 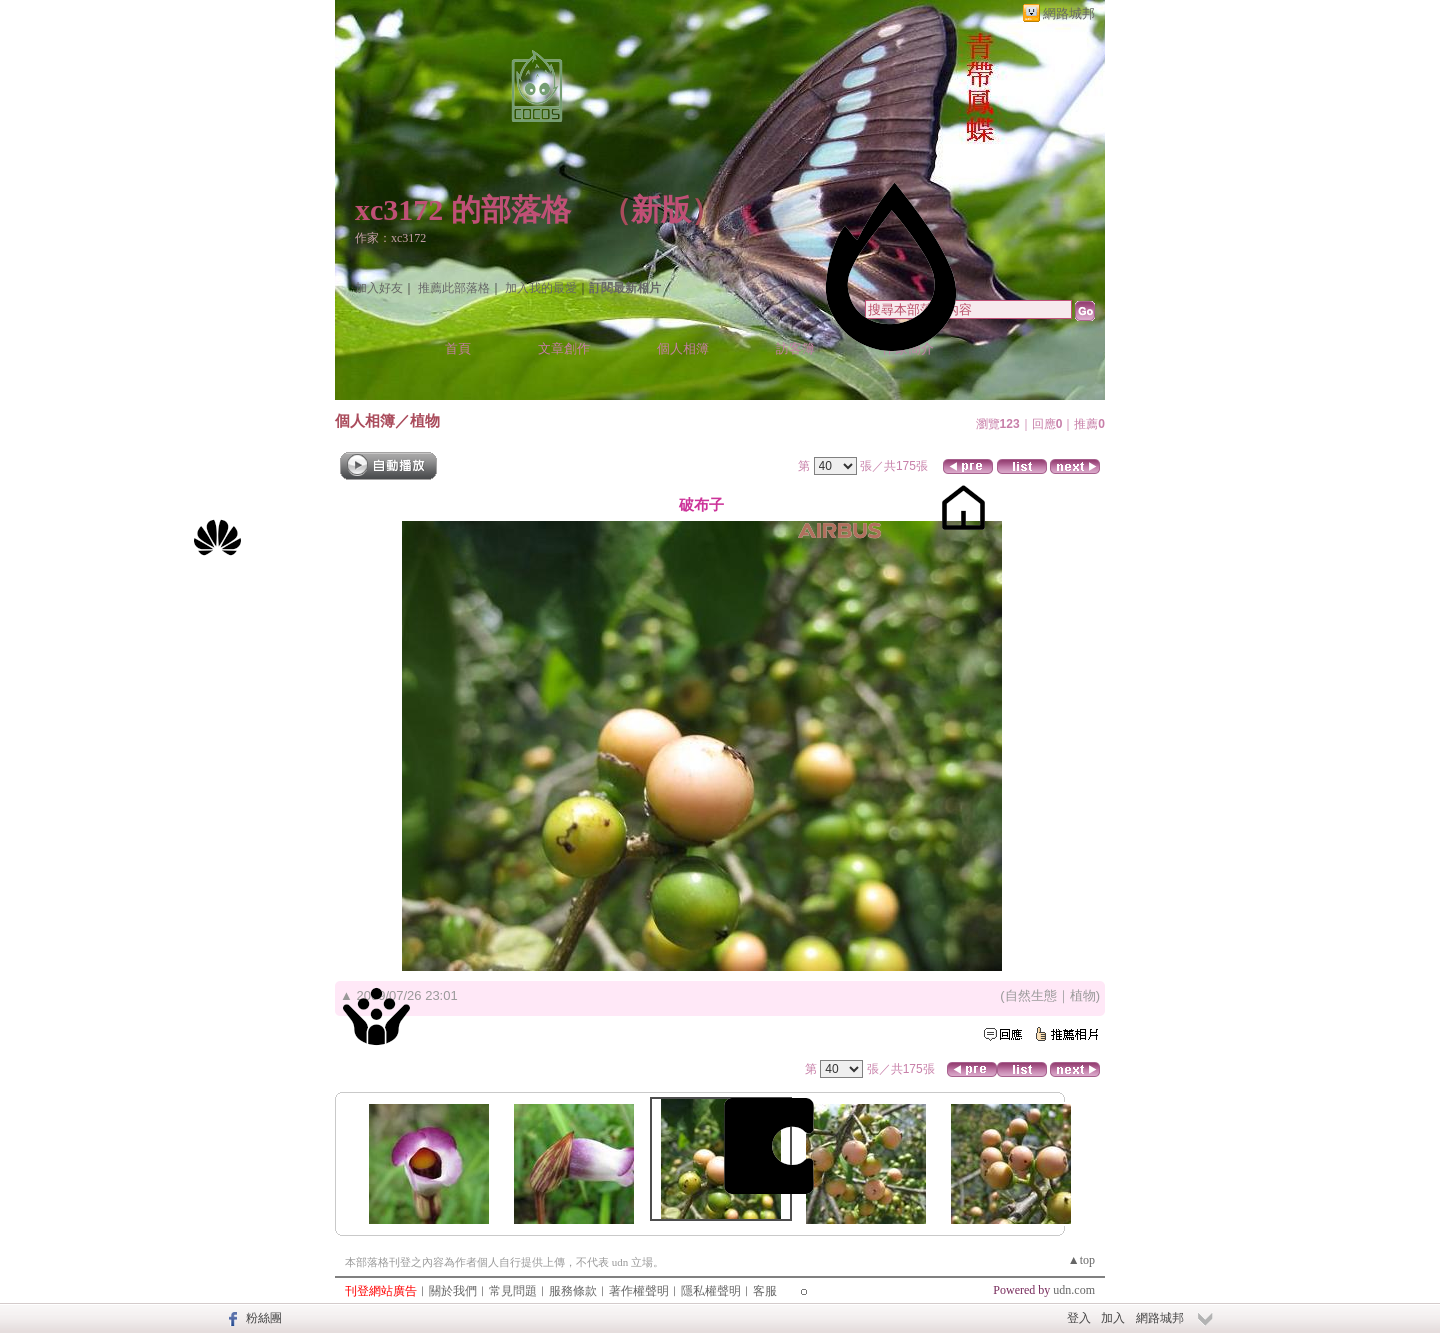 I want to click on Huawei brand logo, so click(x=217, y=537).